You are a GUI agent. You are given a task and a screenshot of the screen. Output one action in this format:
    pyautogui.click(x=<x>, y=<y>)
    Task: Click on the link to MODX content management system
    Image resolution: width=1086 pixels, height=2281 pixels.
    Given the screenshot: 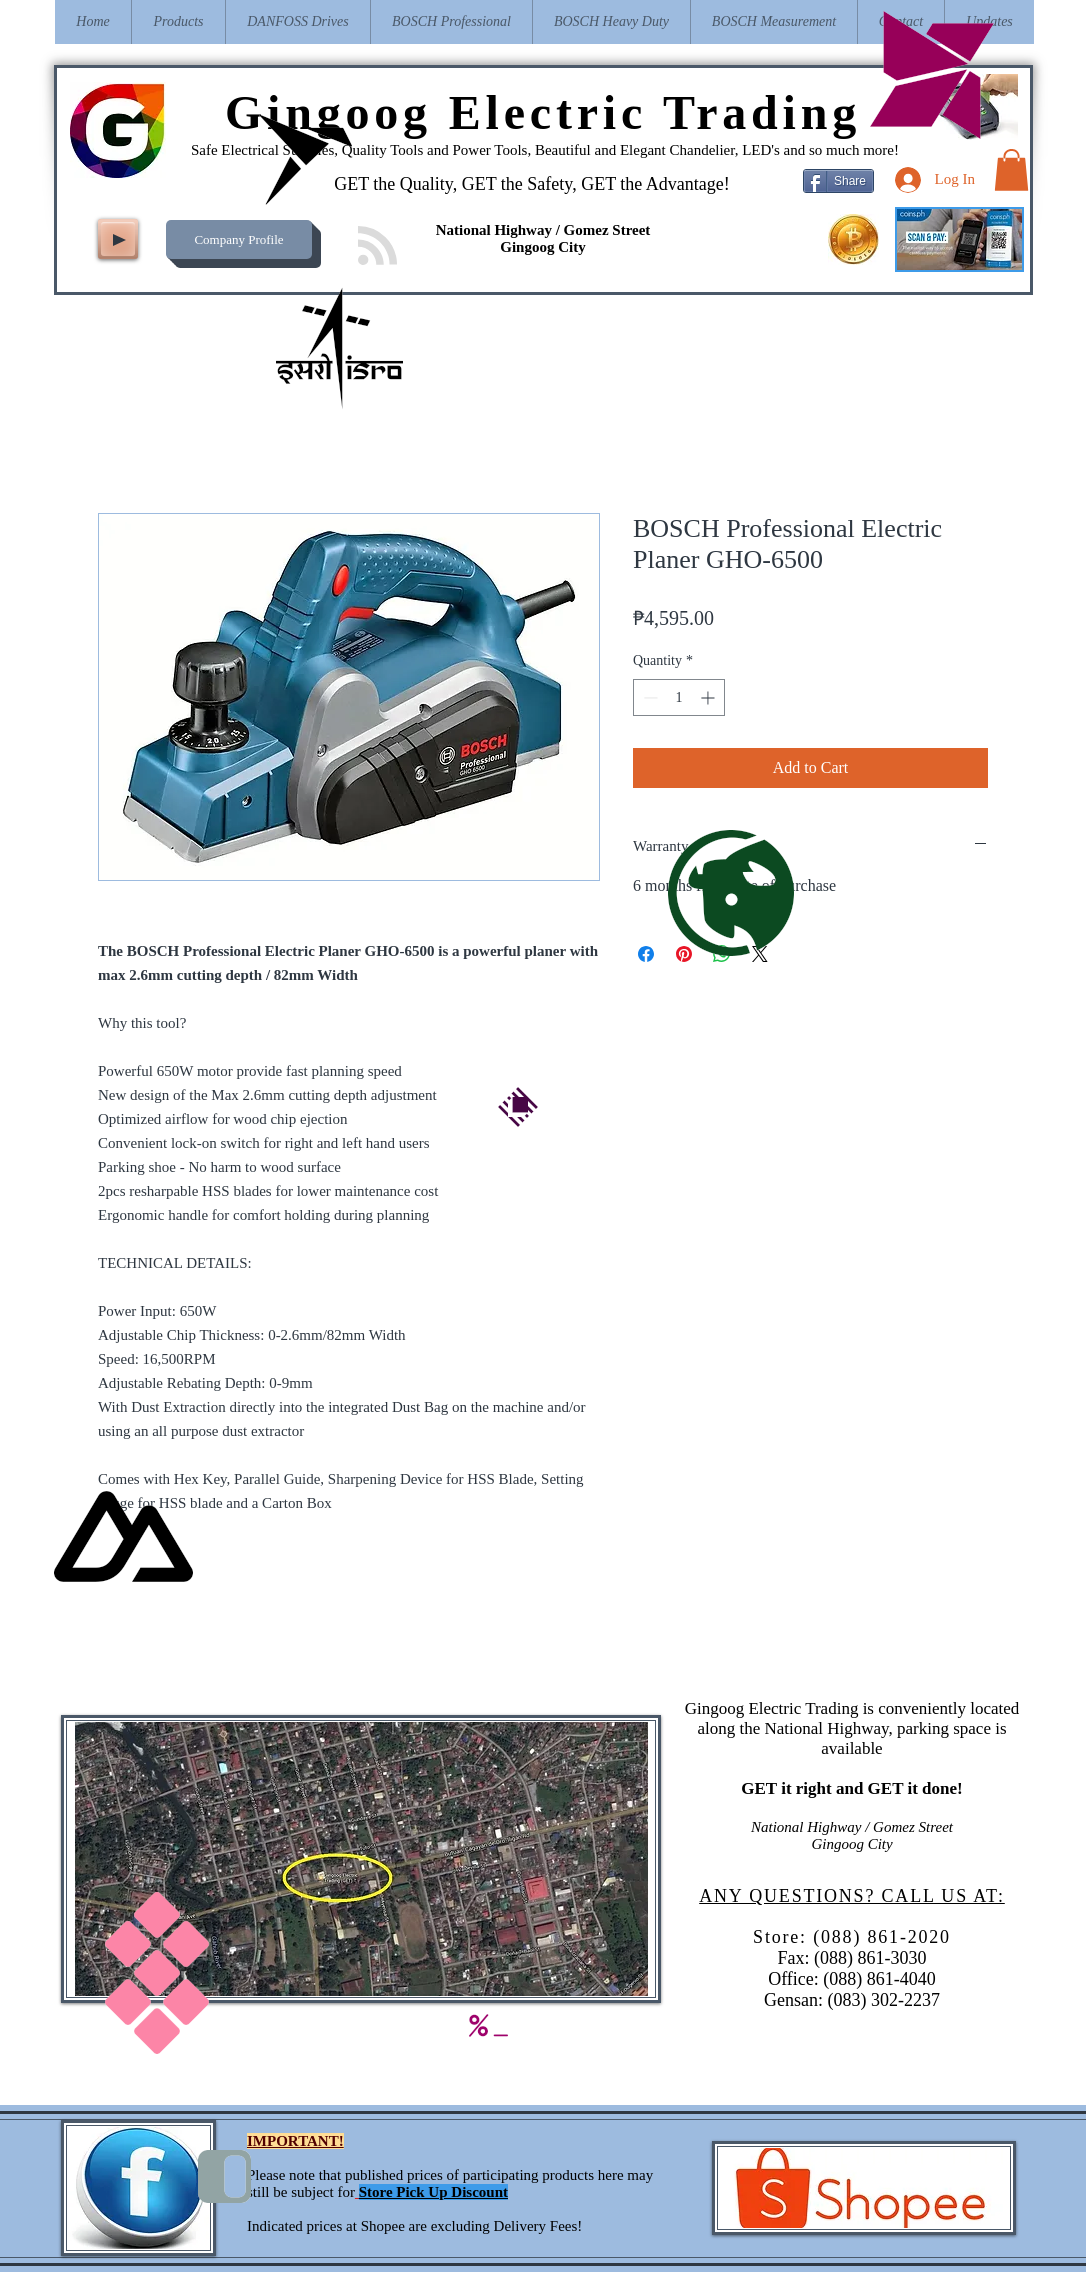 What is the action you would take?
    pyautogui.click(x=932, y=75)
    